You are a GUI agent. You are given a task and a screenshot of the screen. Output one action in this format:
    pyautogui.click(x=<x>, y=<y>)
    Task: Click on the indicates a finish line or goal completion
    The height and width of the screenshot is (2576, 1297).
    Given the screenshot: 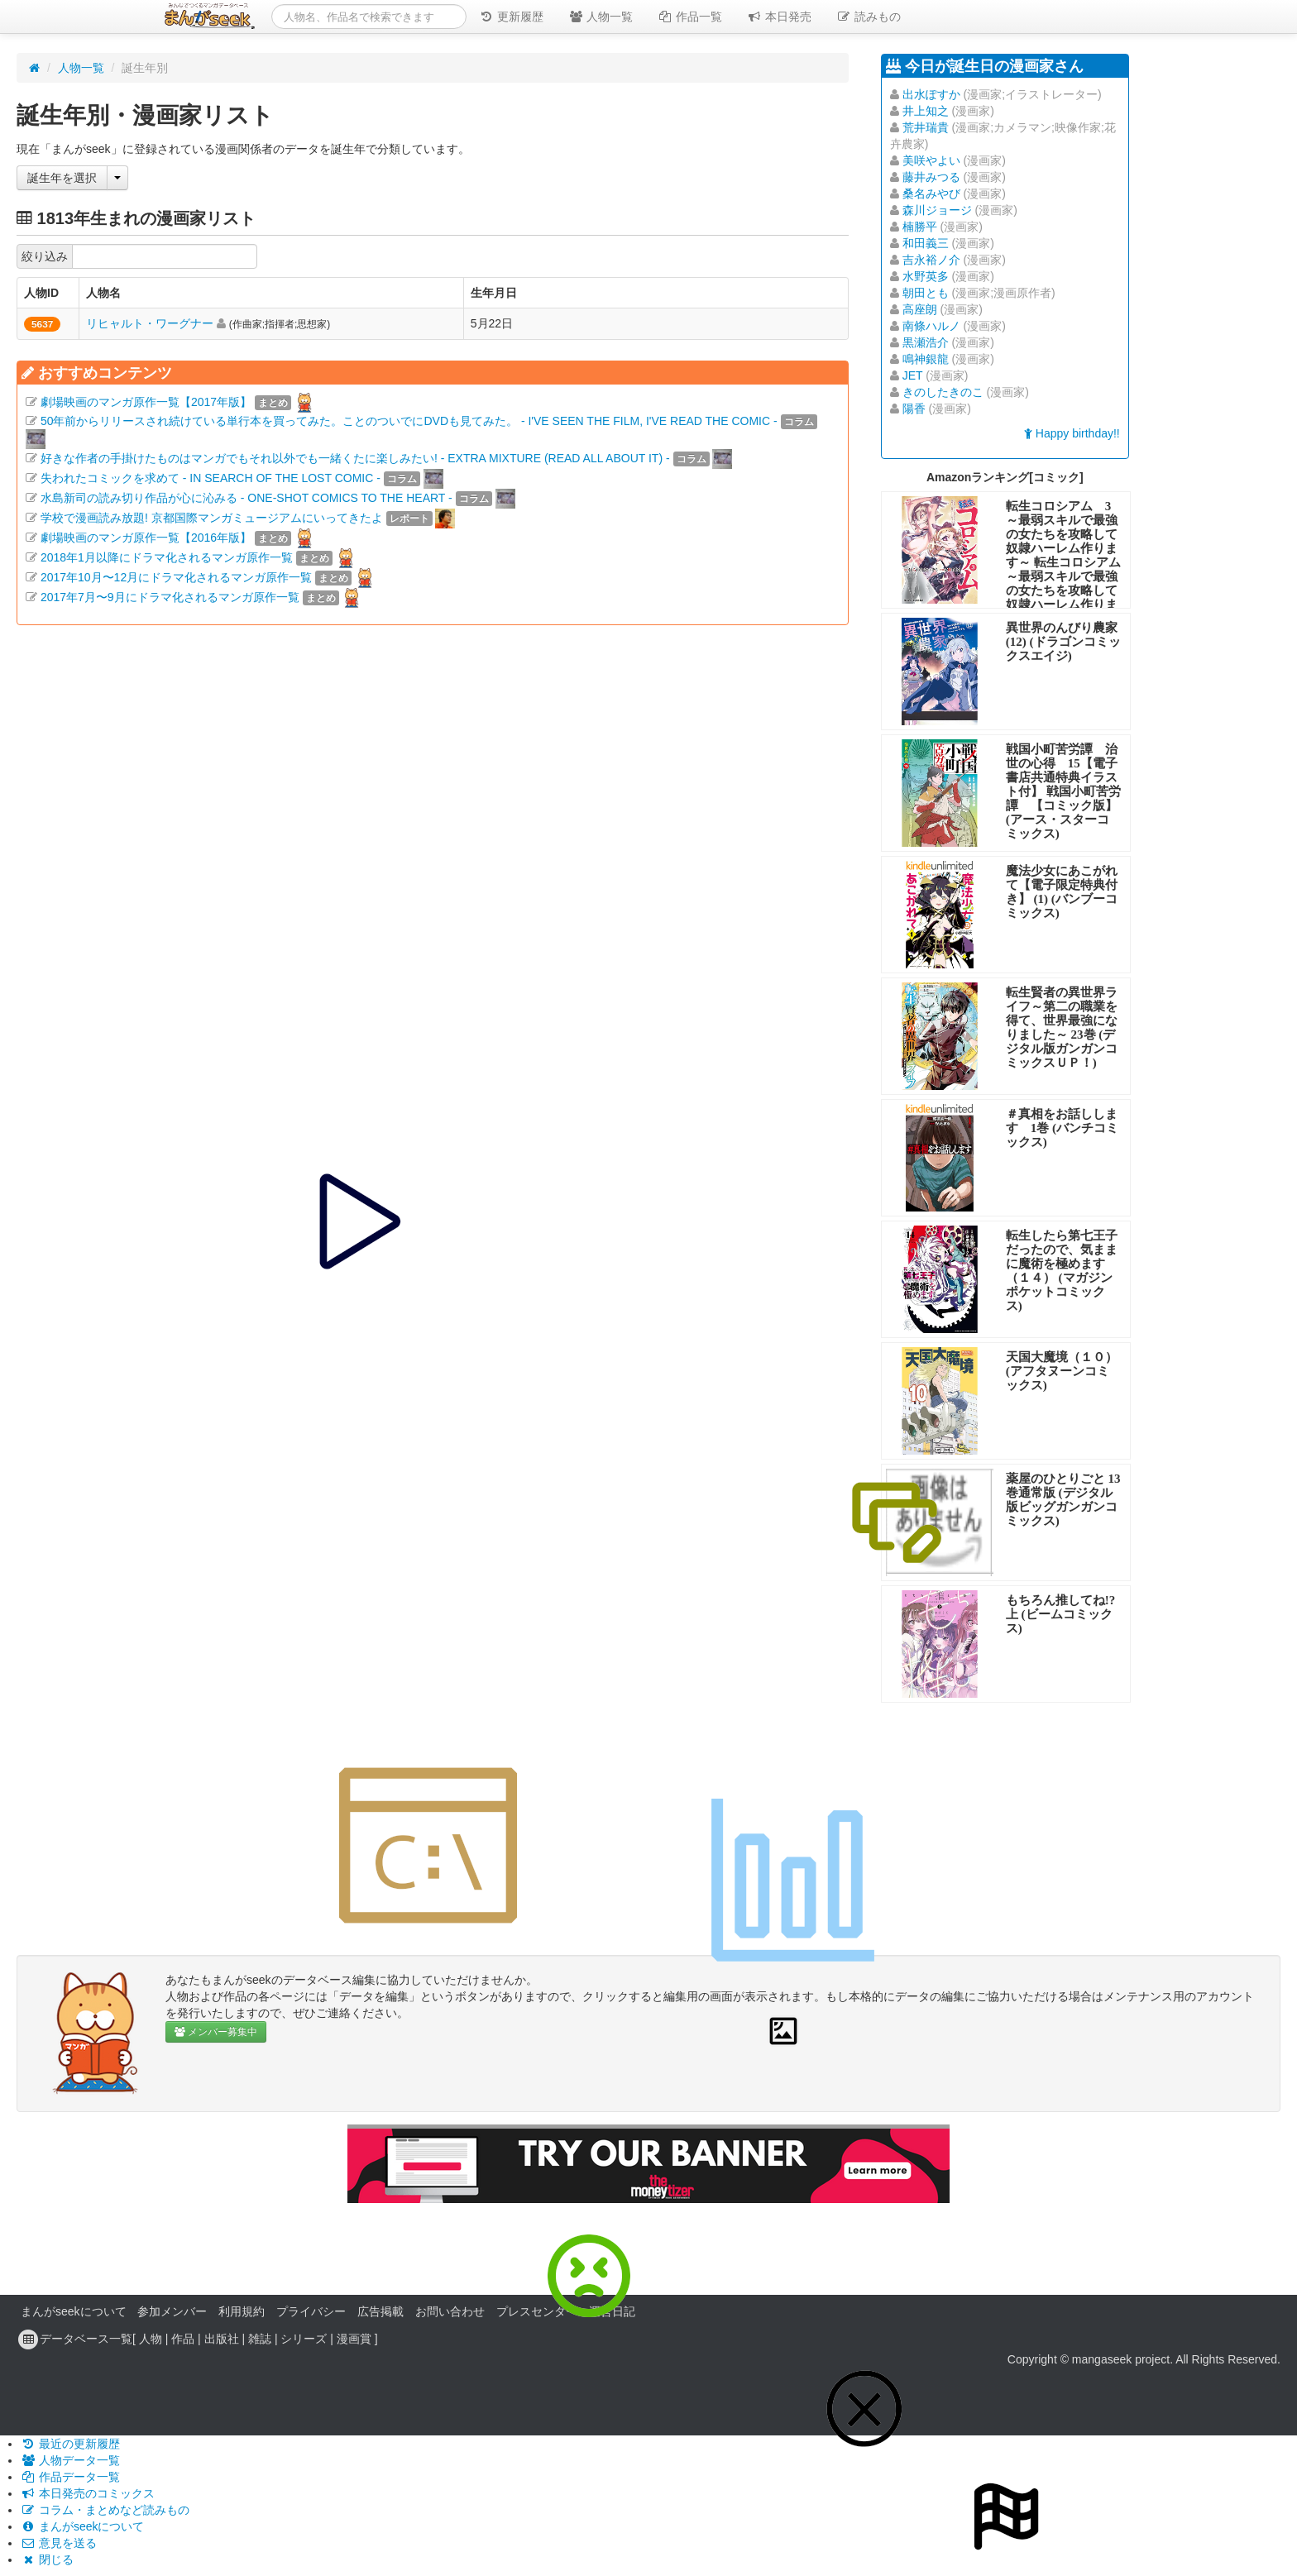 What is the action you would take?
    pyautogui.click(x=1003, y=2515)
    